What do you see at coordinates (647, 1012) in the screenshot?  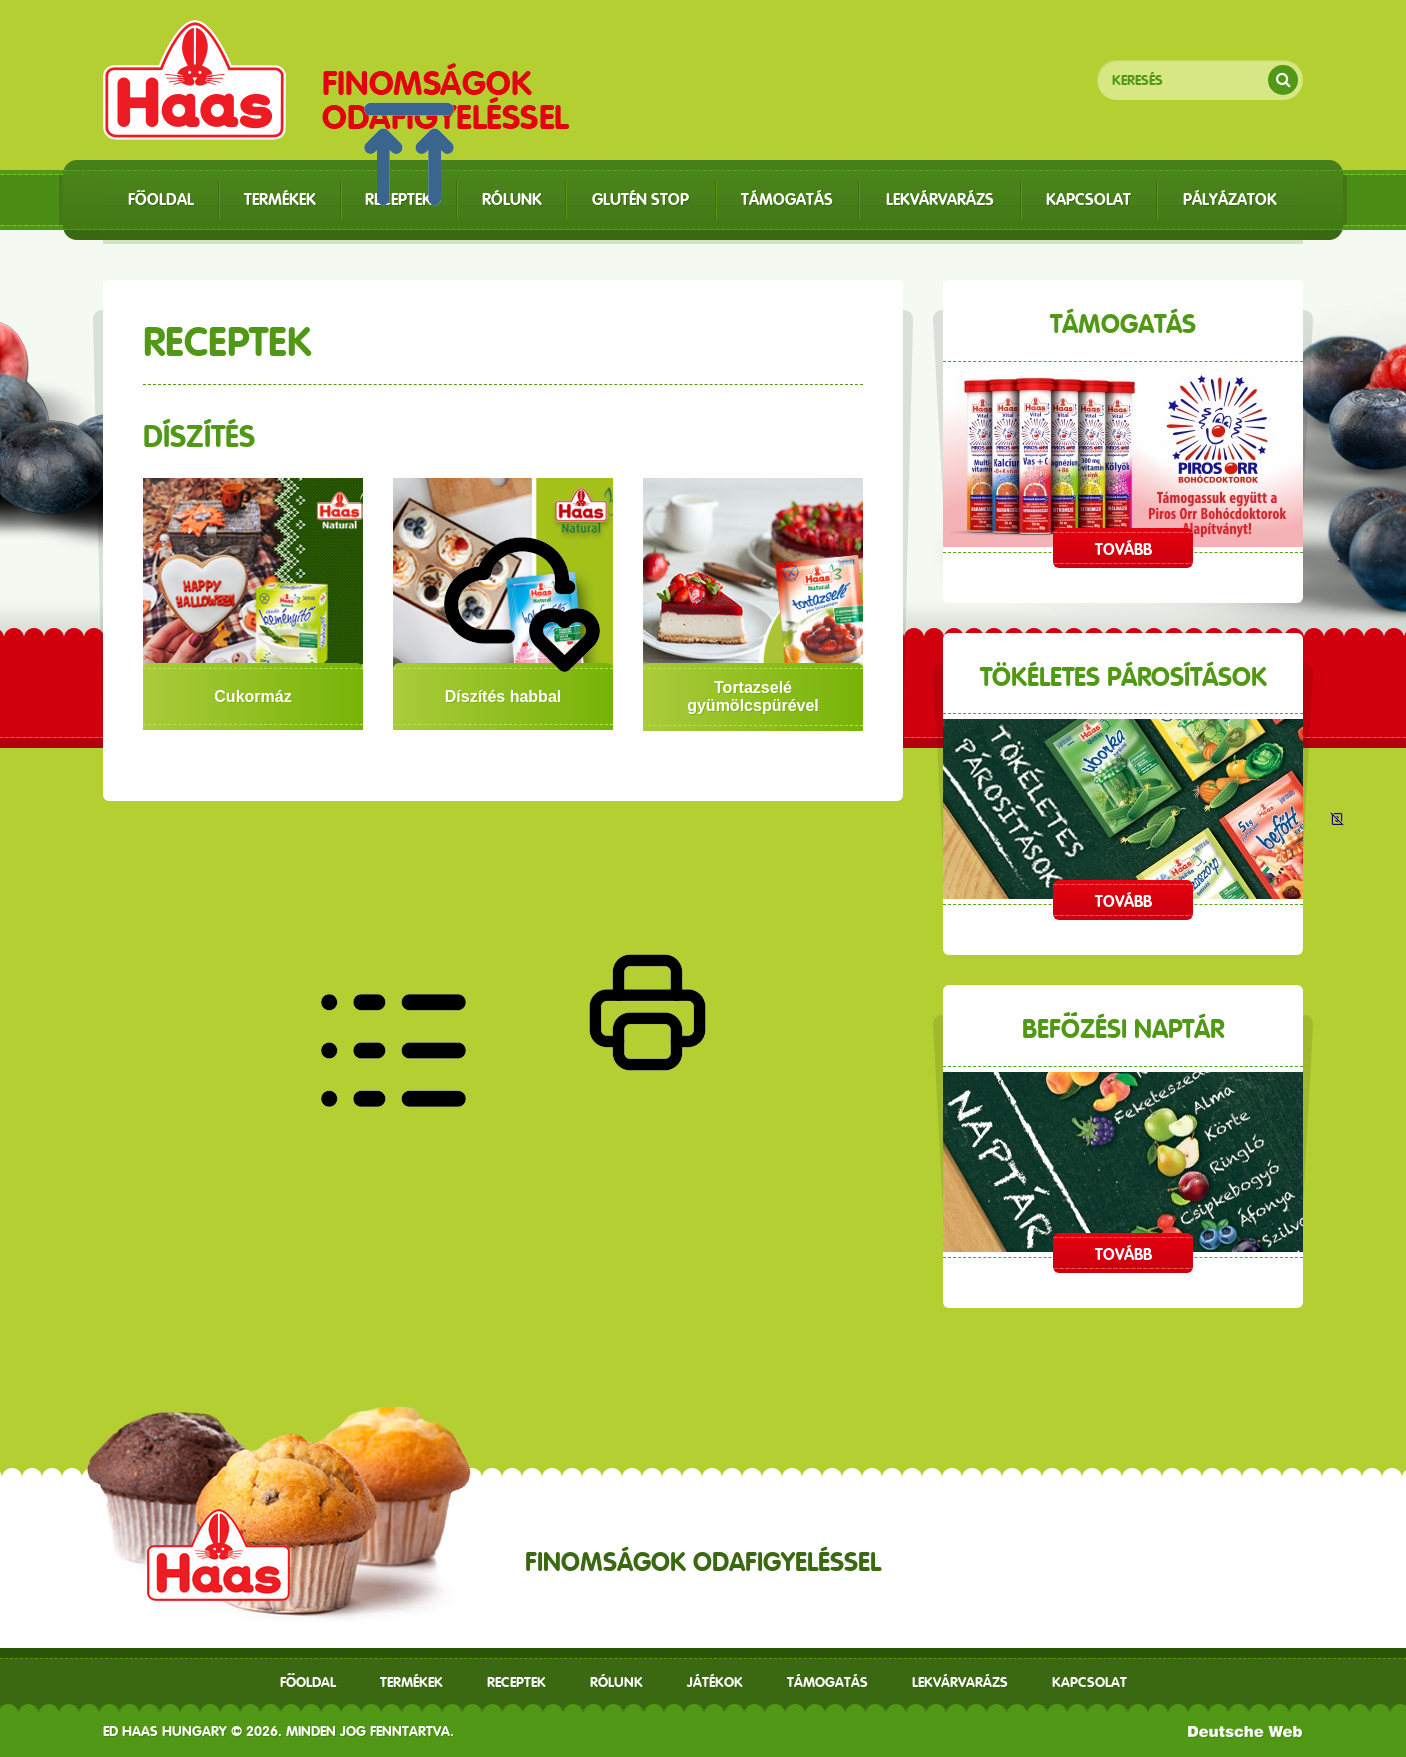 I see `print the current document` at bounding box center [647, 1012].